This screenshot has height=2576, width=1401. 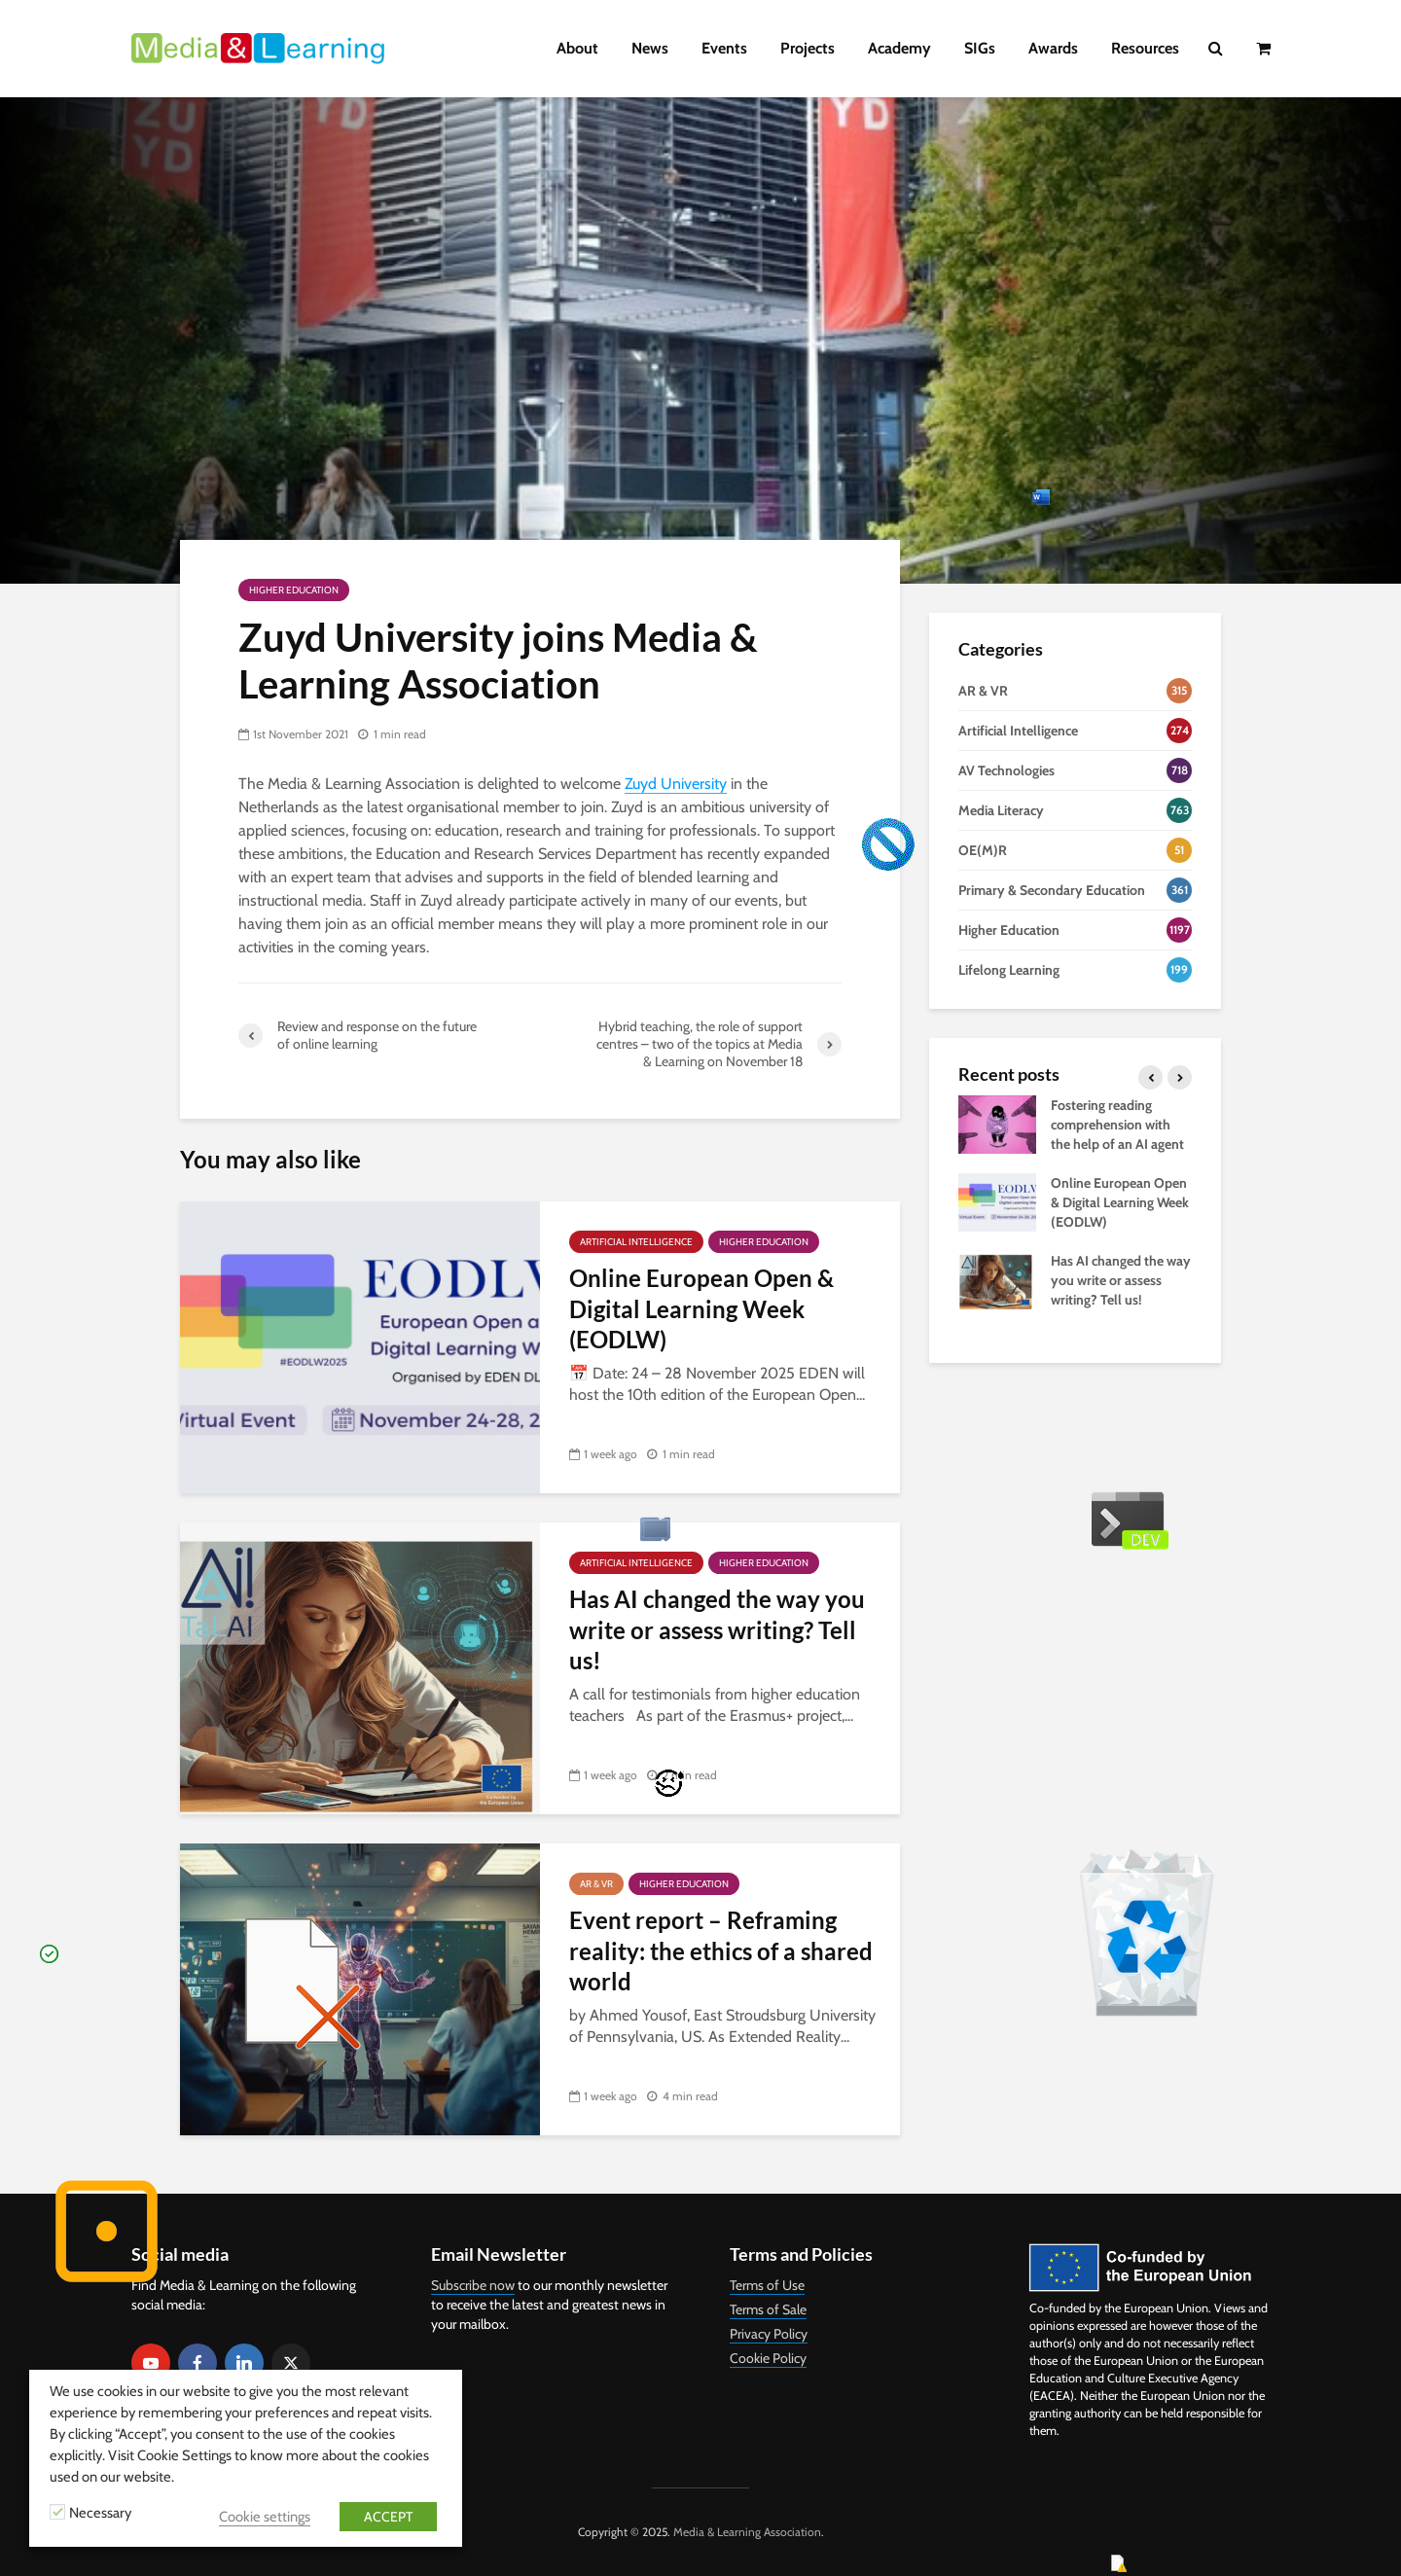 What do you see at coordinates (1146, 1936) in the screenshot?
I see `open the recycle bin to view deleted files` at bounding box center [1146, 1936].